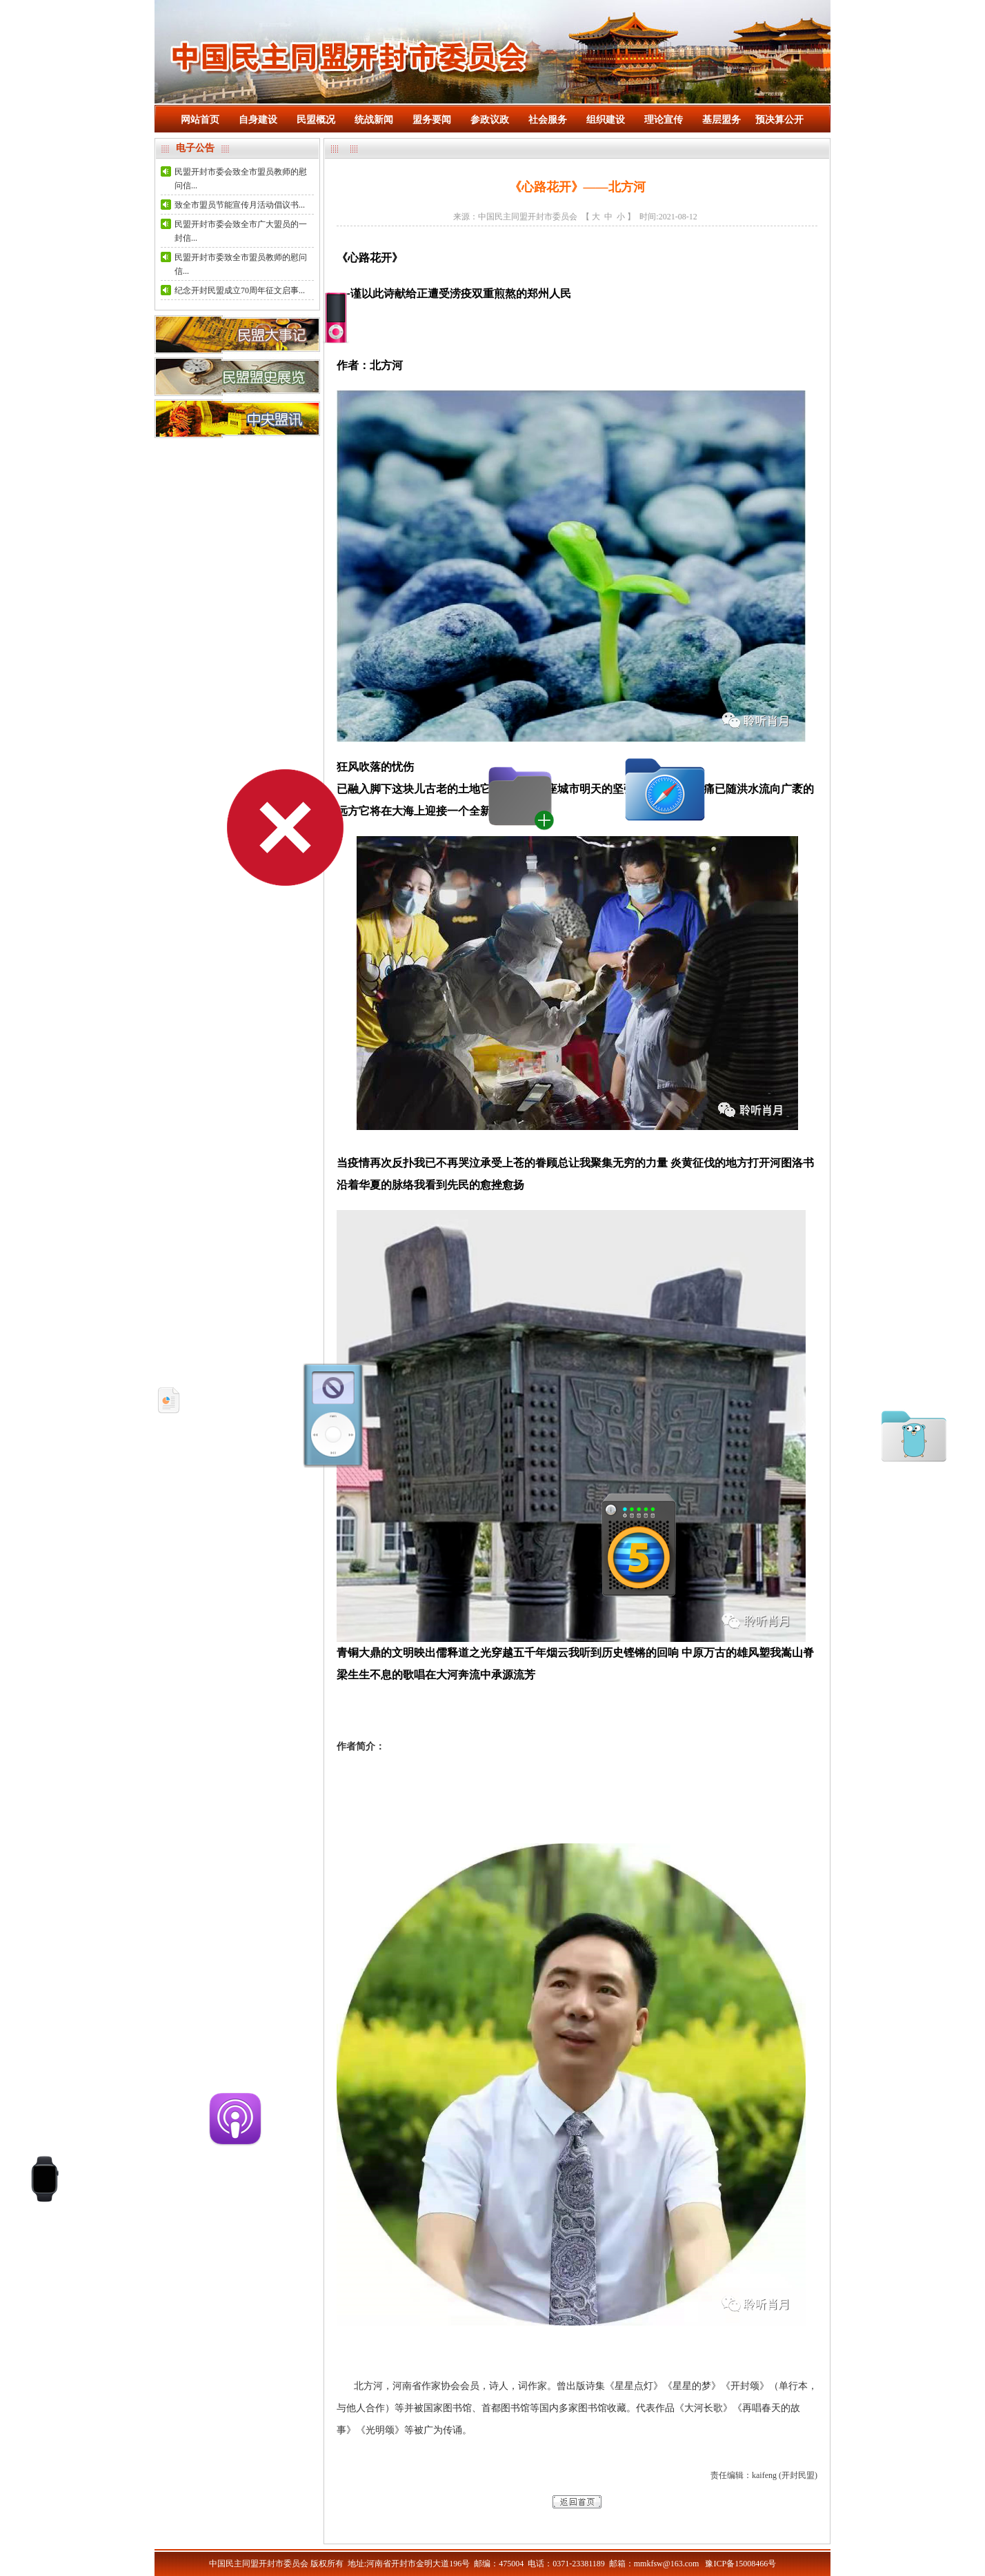 This screenshot has height=2576, width=985. I want to click on open a presentation file, so click(168, 1400).